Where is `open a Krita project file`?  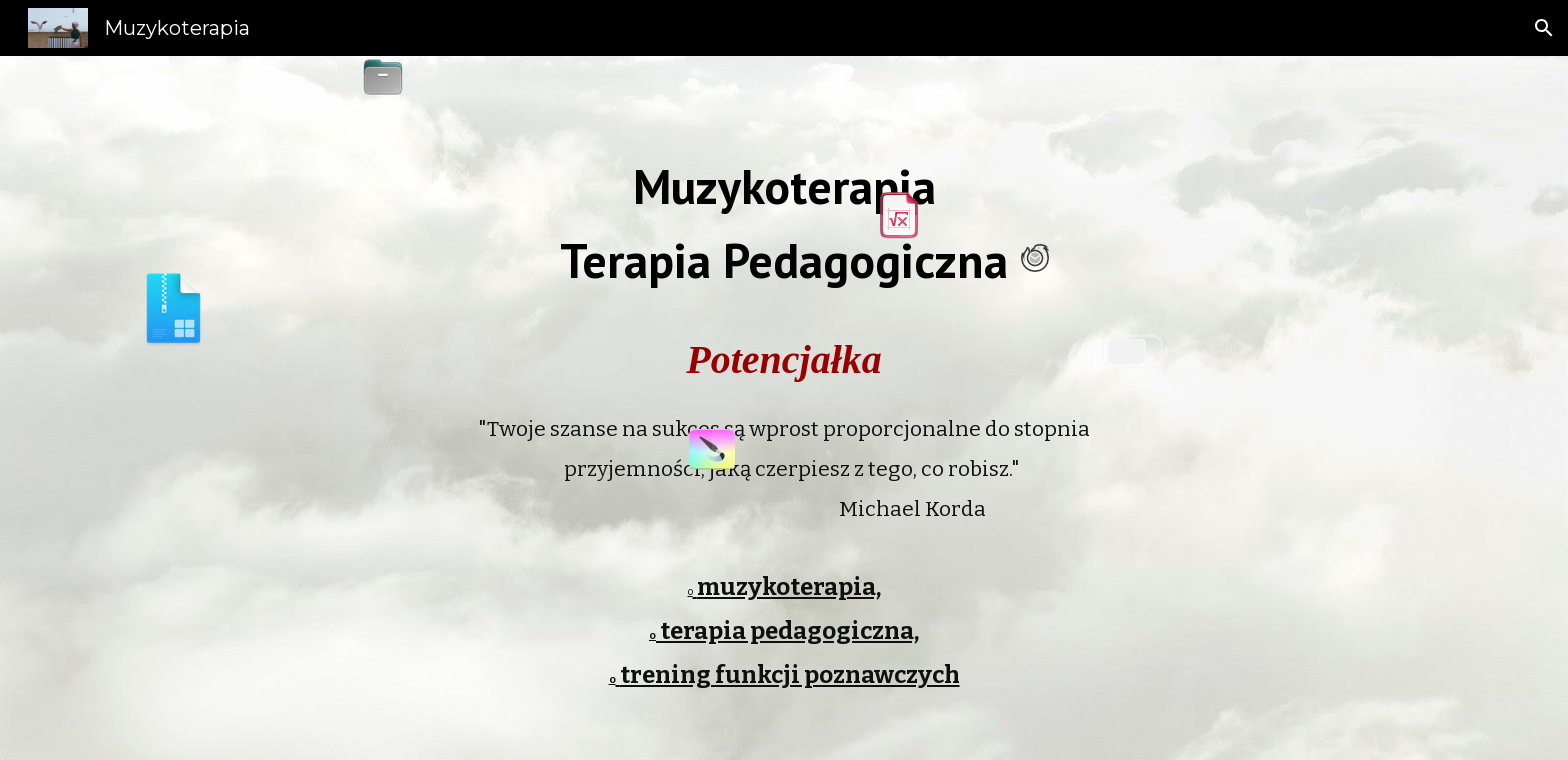
open a Krita project file is located at coordinates (712, 448).